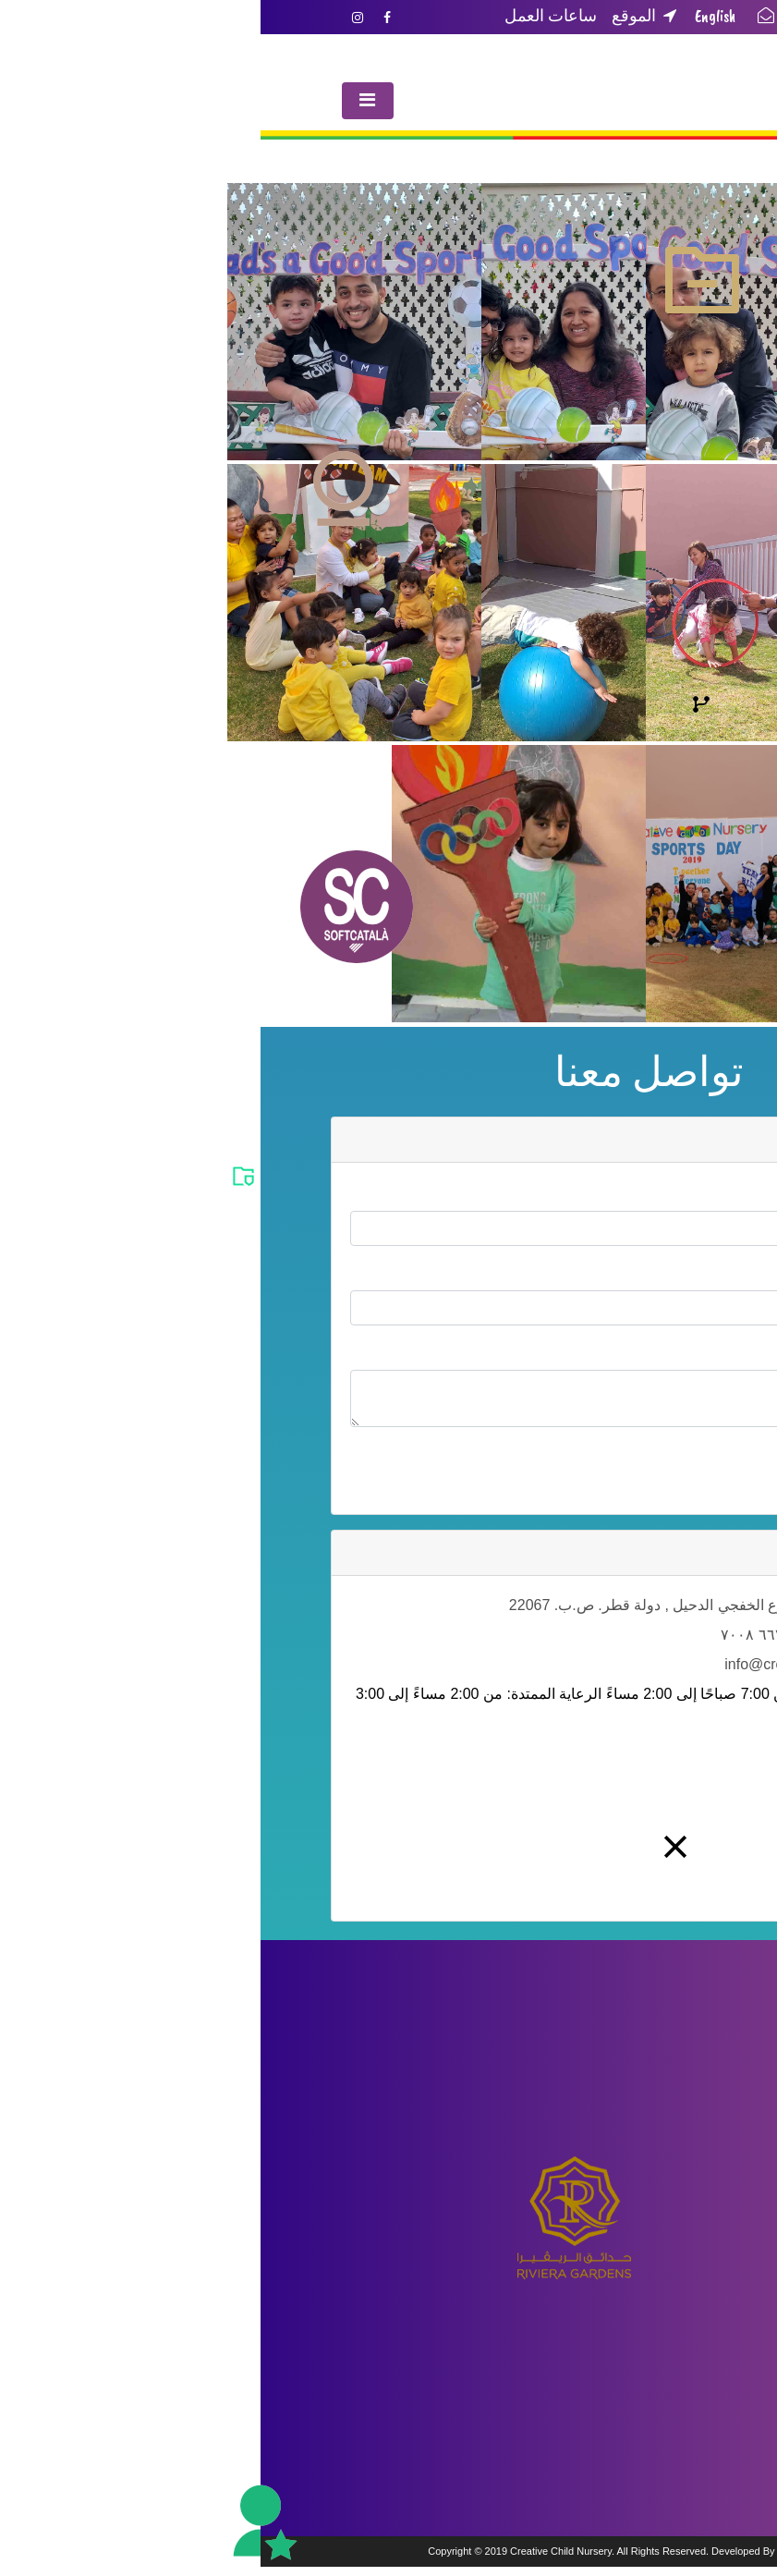  What do you see at coordinates (701, 704) in the screenshot?
I see `view repository branches` at bounding box center [701, 704].